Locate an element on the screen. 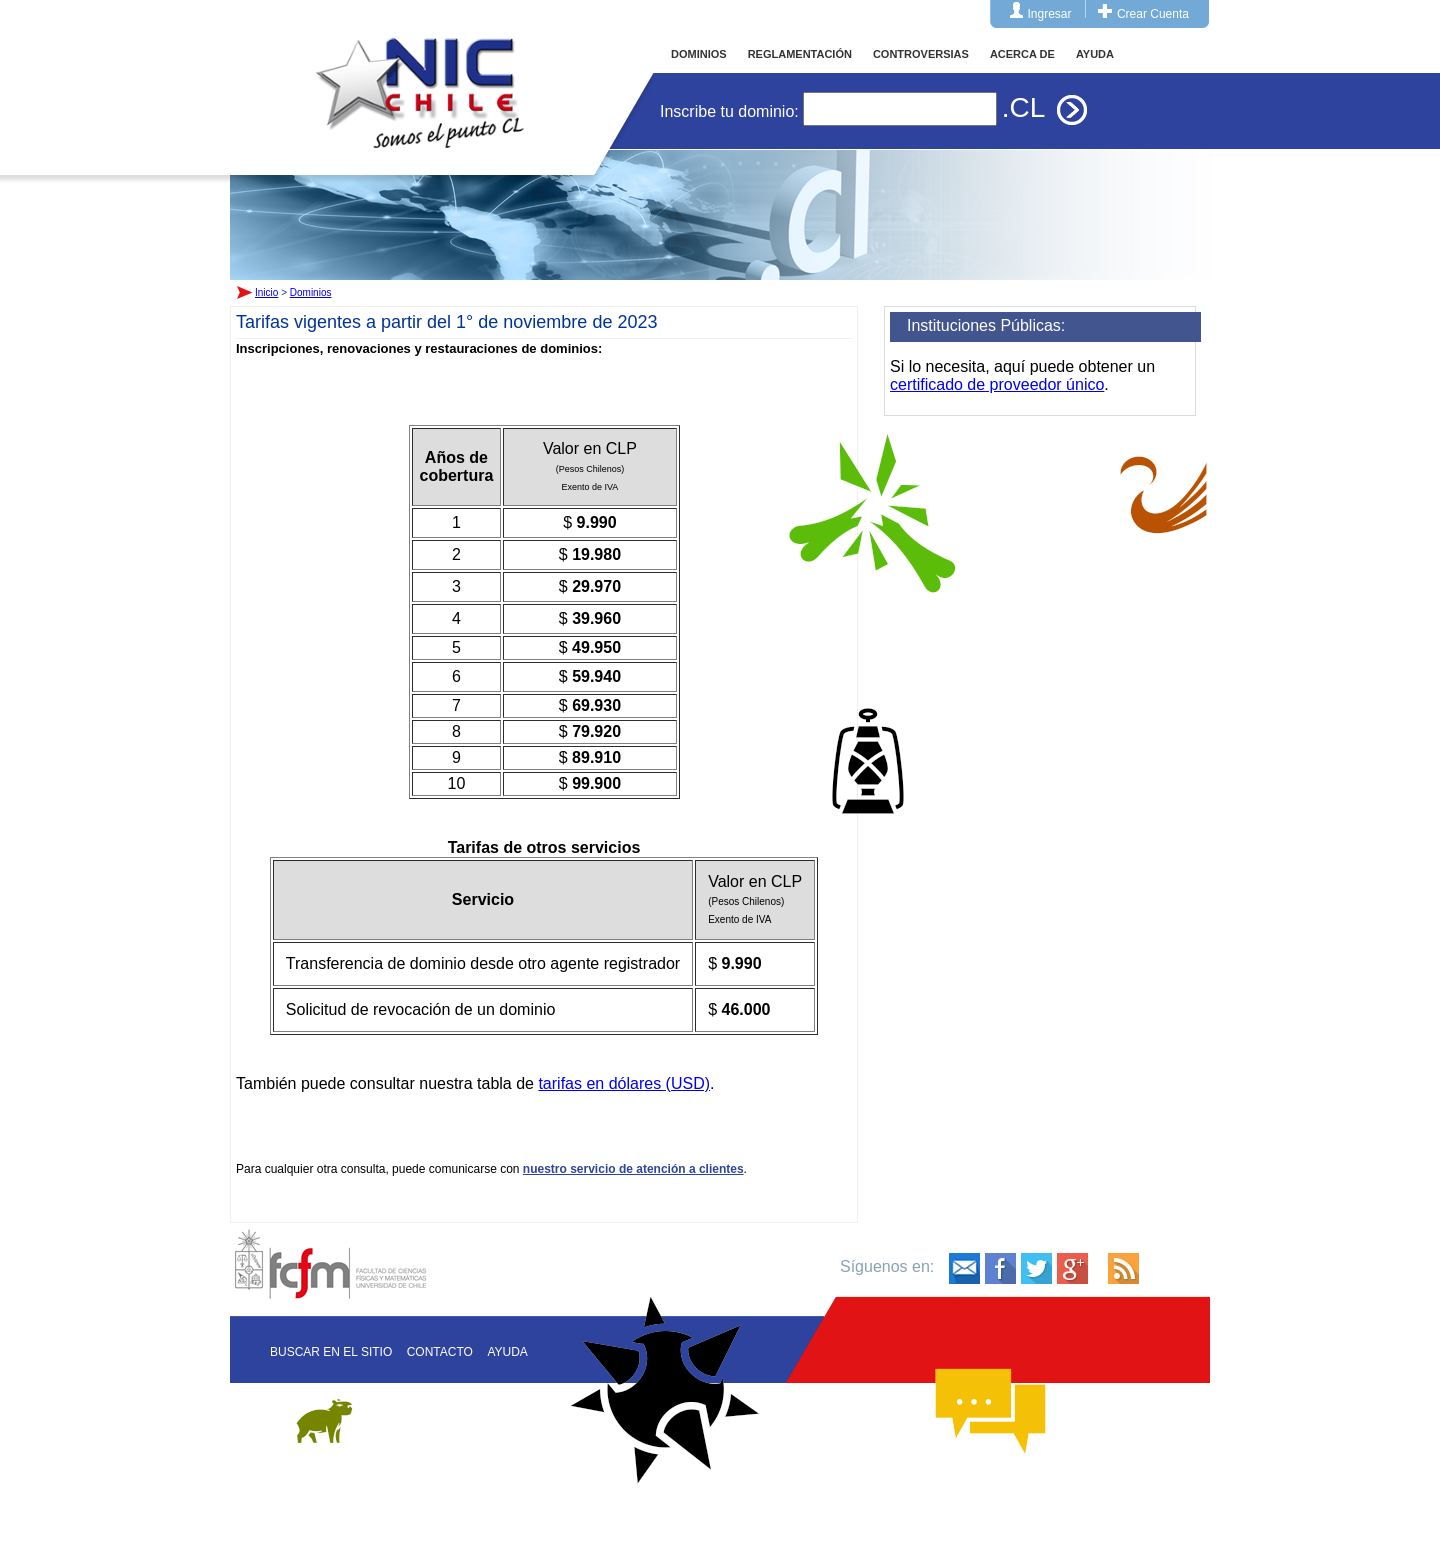  select mace weapon in game inventory is located at coordinates (664, 1390).